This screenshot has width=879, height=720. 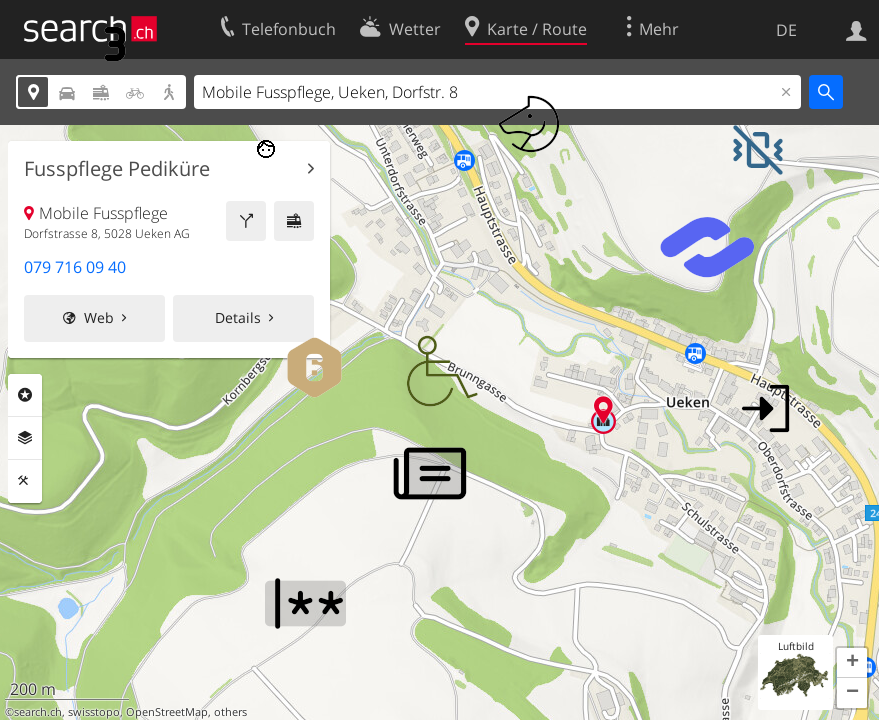 What do you see at coordinates (707, 247) in the screenshot?
I see `indicates a discord partnered server owner` at bounding box center [707, 247].